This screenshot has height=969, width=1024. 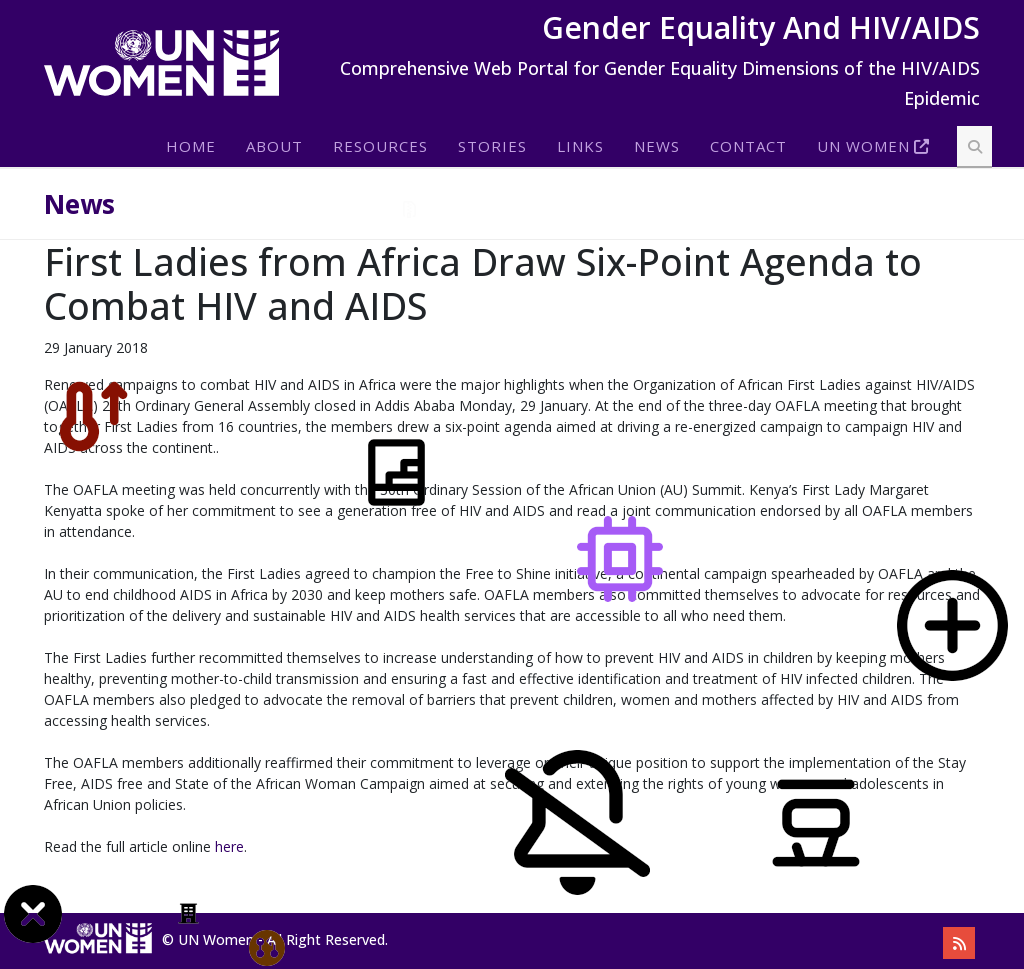 What do you see at coordinates (396, 472) in the screenshot?
I see `indicates stairs or stairway access` at bounding box center [396, 472].